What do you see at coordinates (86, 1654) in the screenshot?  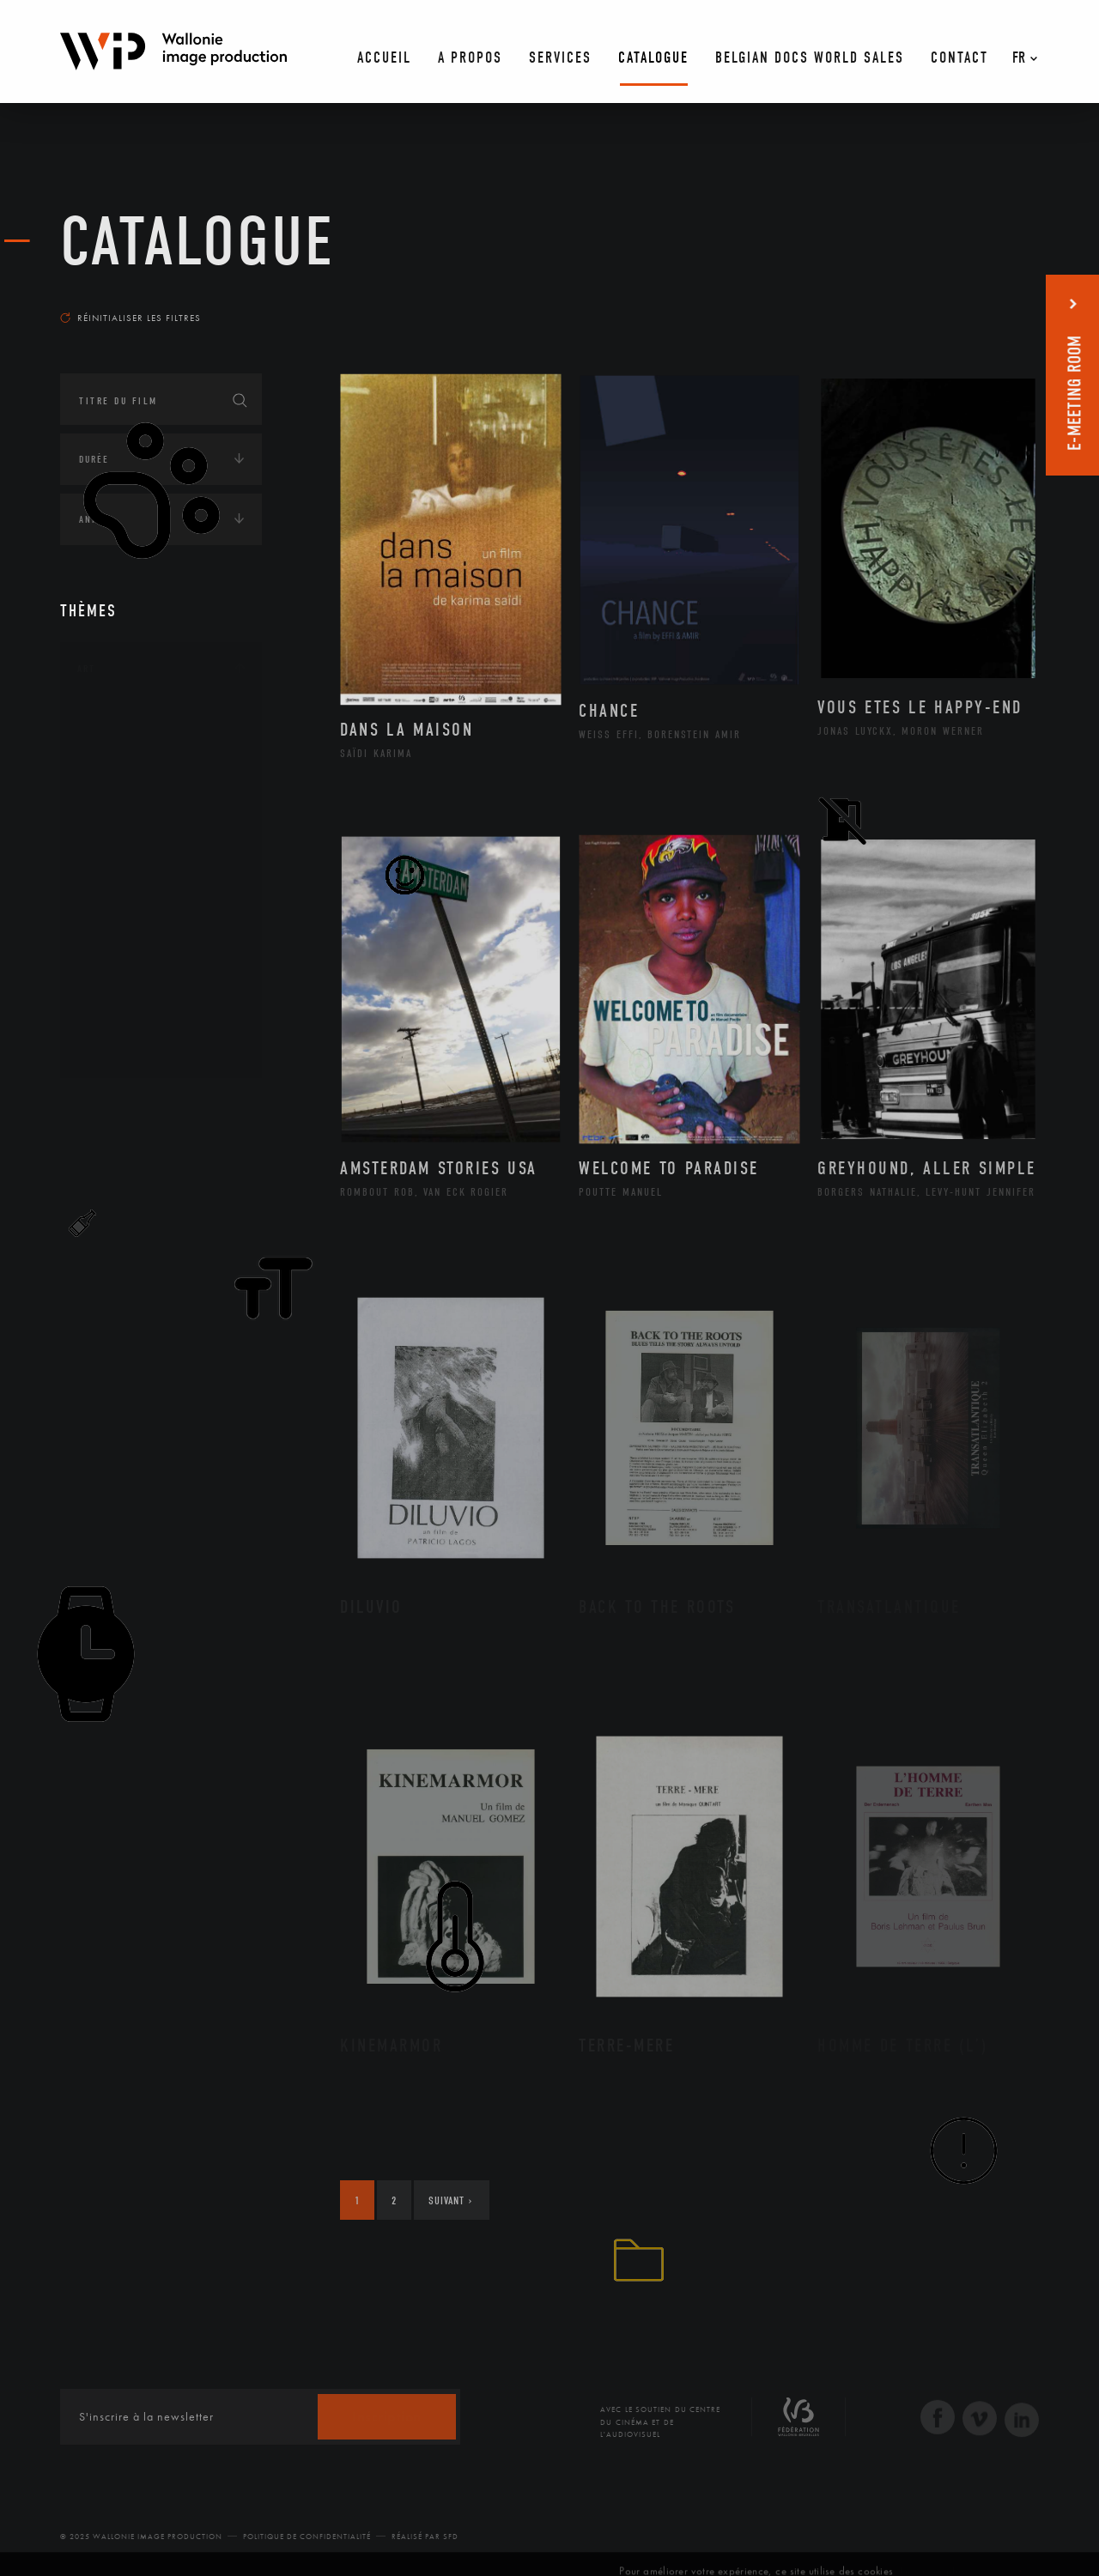 I see `view time or clock settings` at bounding box center [86, 1654].